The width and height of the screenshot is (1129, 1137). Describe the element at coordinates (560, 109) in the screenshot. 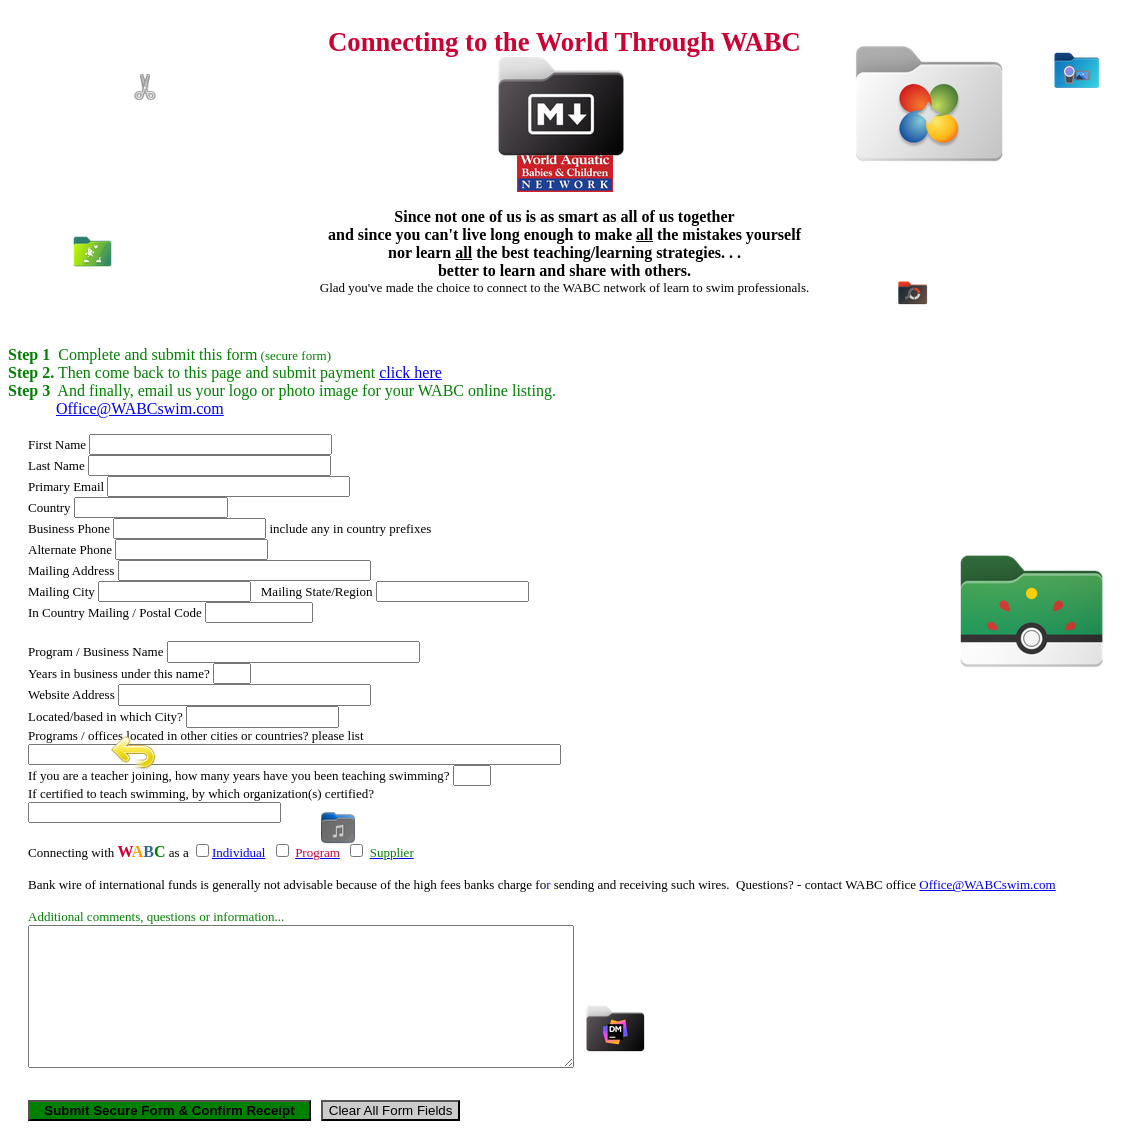

I see `folder containing markdown files` at that location.